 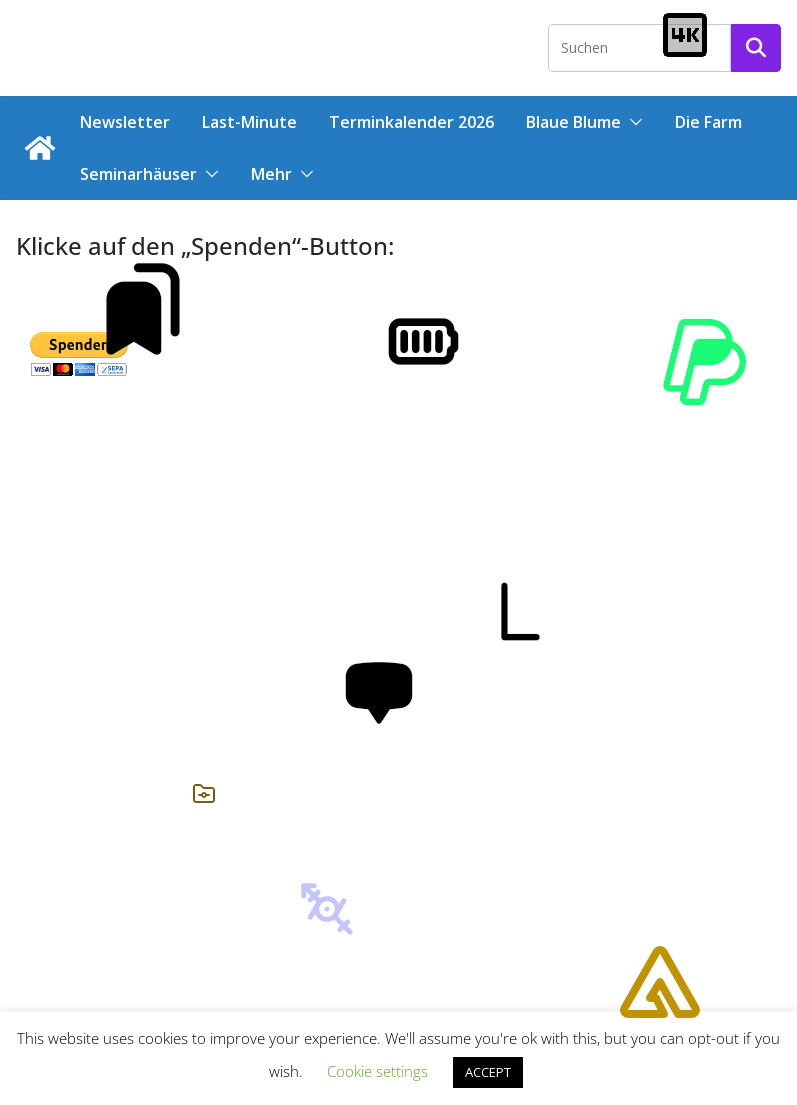 I want to click on indicates genderfluid identity option, so click(x=327, y=909).